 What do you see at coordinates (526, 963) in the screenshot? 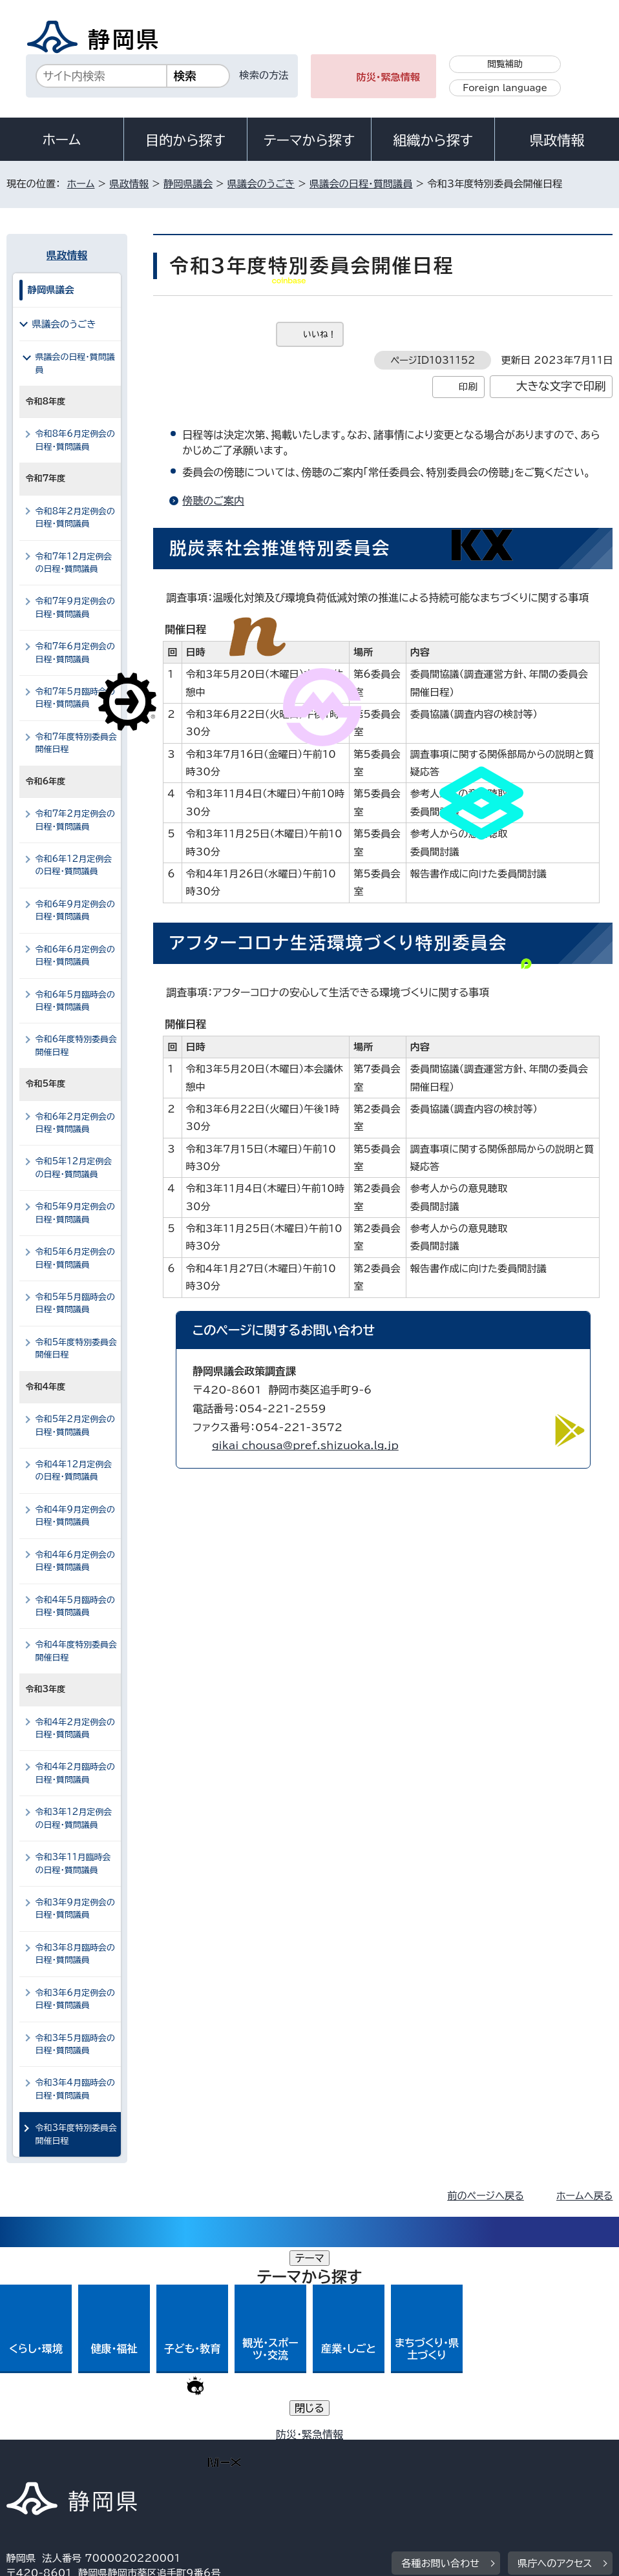
I see `open microsoft loop app` at bounding box center [526, 963].